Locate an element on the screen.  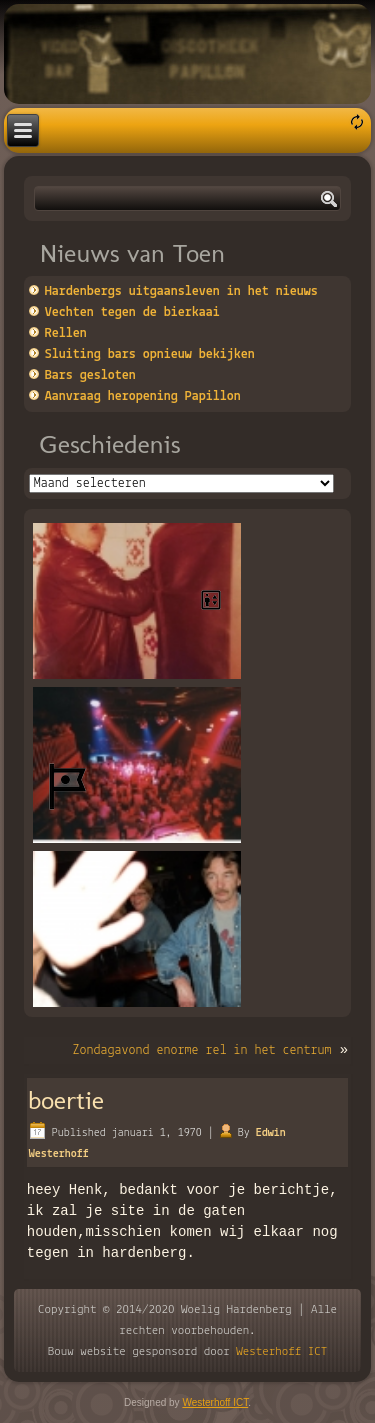
refresh or reload content is located at coordinates (357, 122).